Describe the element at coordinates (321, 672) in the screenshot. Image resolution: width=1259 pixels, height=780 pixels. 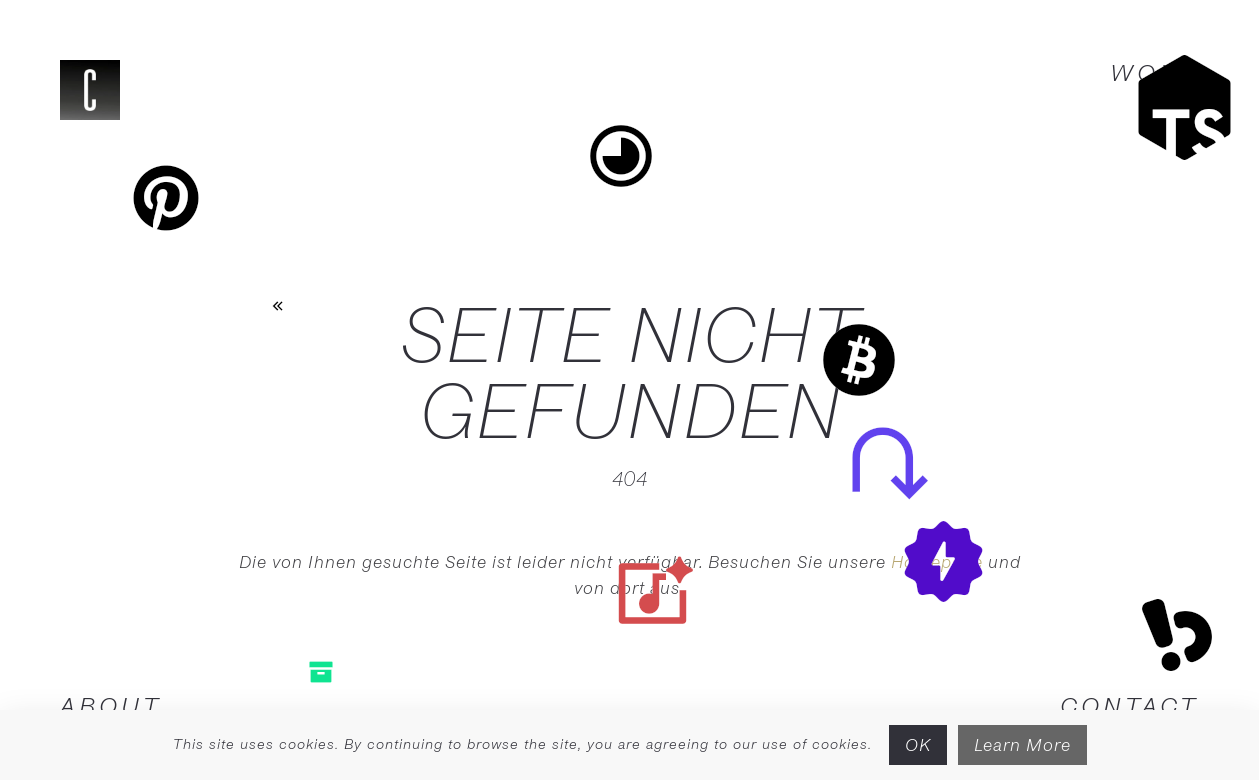
I see `archive this item` at that location.